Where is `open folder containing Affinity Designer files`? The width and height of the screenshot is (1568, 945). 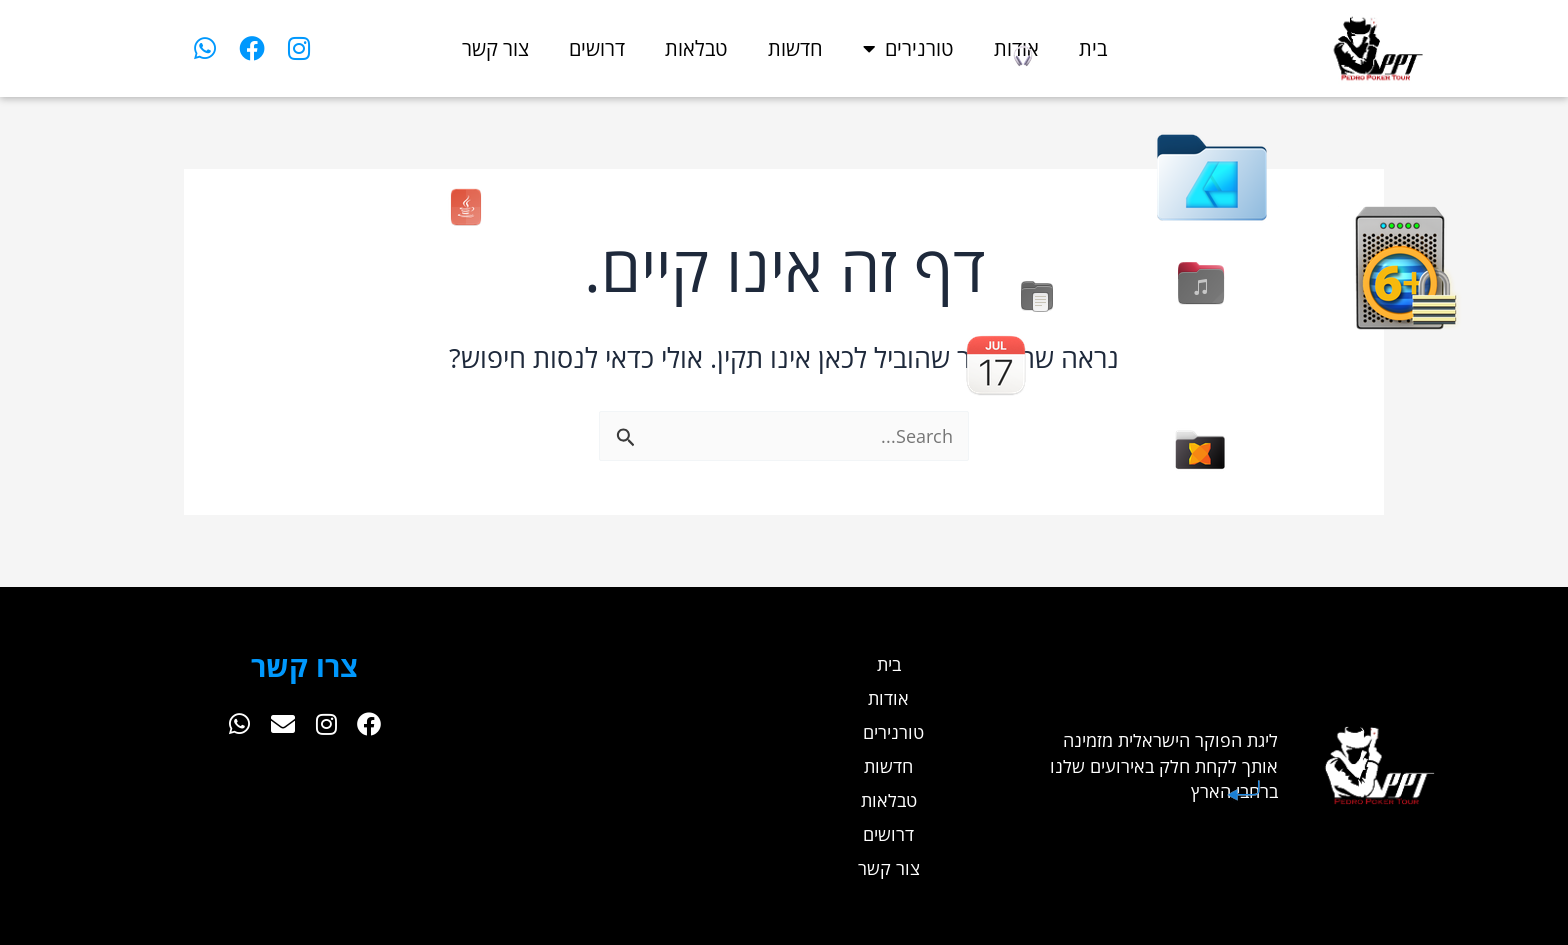 open folder containing Affinity Designer files is located at coordinates (1211, 180).